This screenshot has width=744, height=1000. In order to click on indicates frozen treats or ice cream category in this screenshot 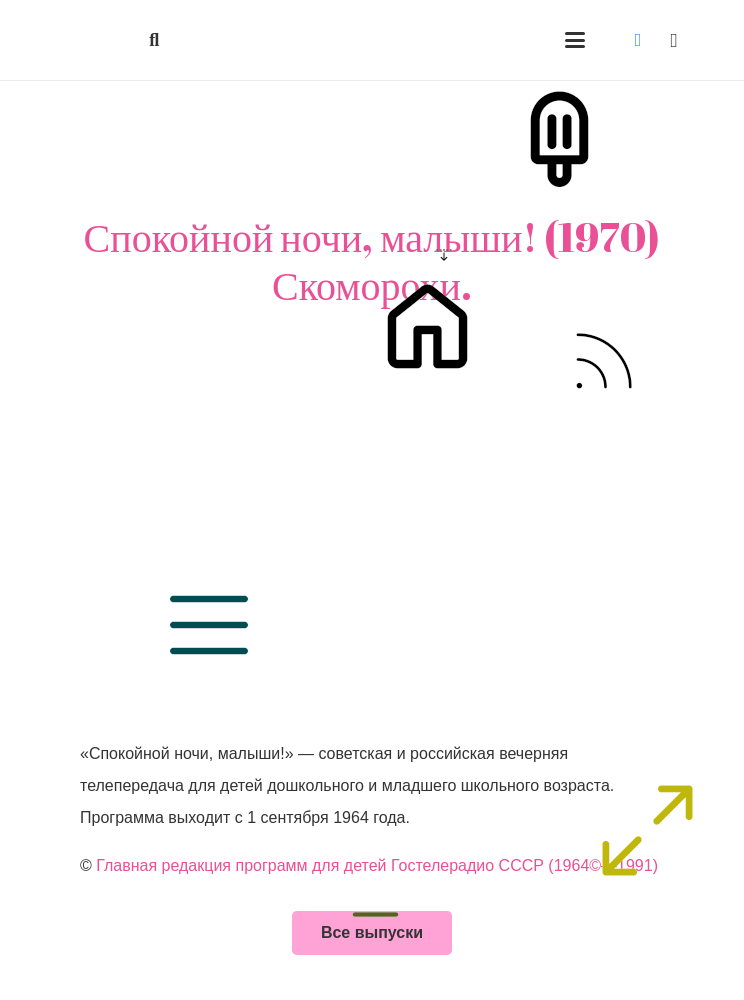, I will do `click(559, 138)`.